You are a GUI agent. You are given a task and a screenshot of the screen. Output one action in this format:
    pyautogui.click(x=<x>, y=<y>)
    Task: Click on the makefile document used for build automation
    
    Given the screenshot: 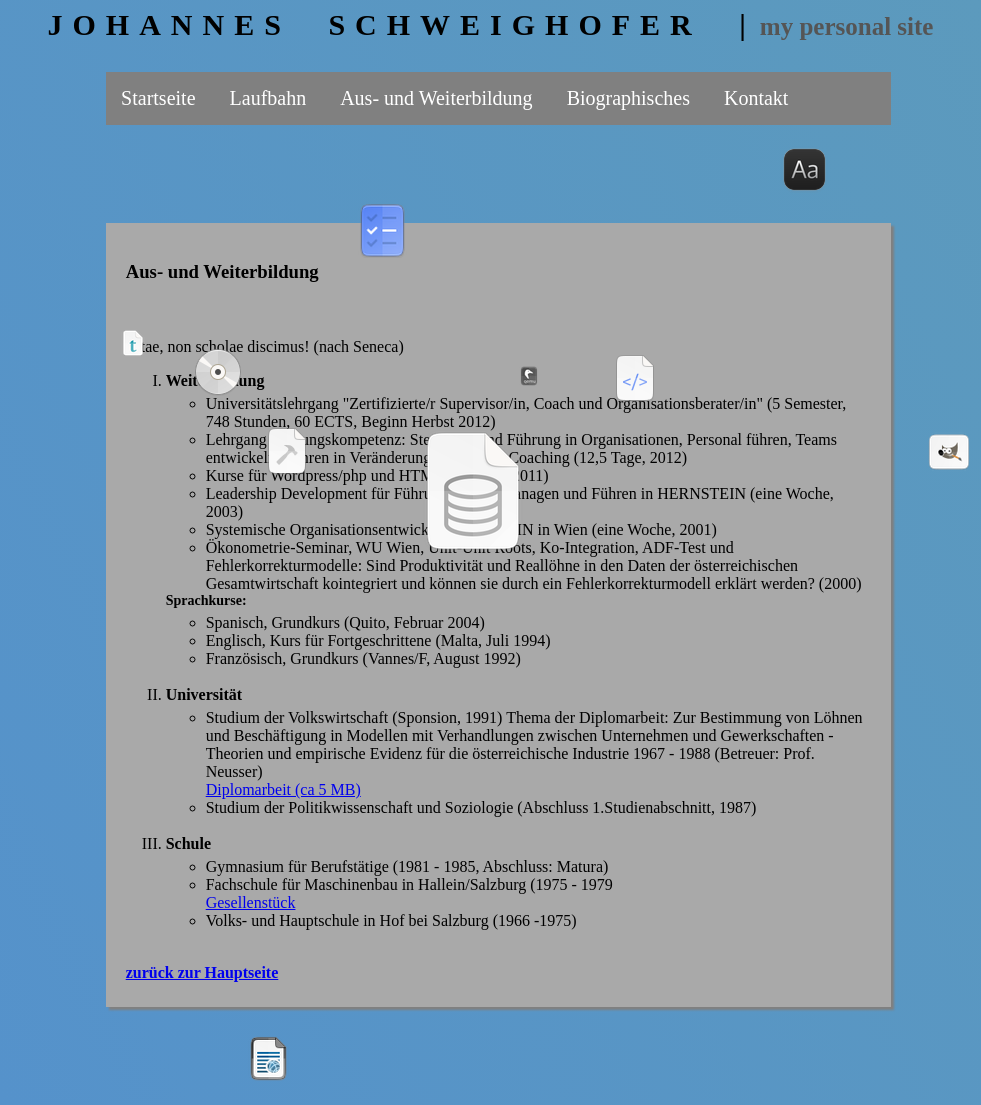 What is the action you would take?
    pyautogui.click(x=287, y=451)
    